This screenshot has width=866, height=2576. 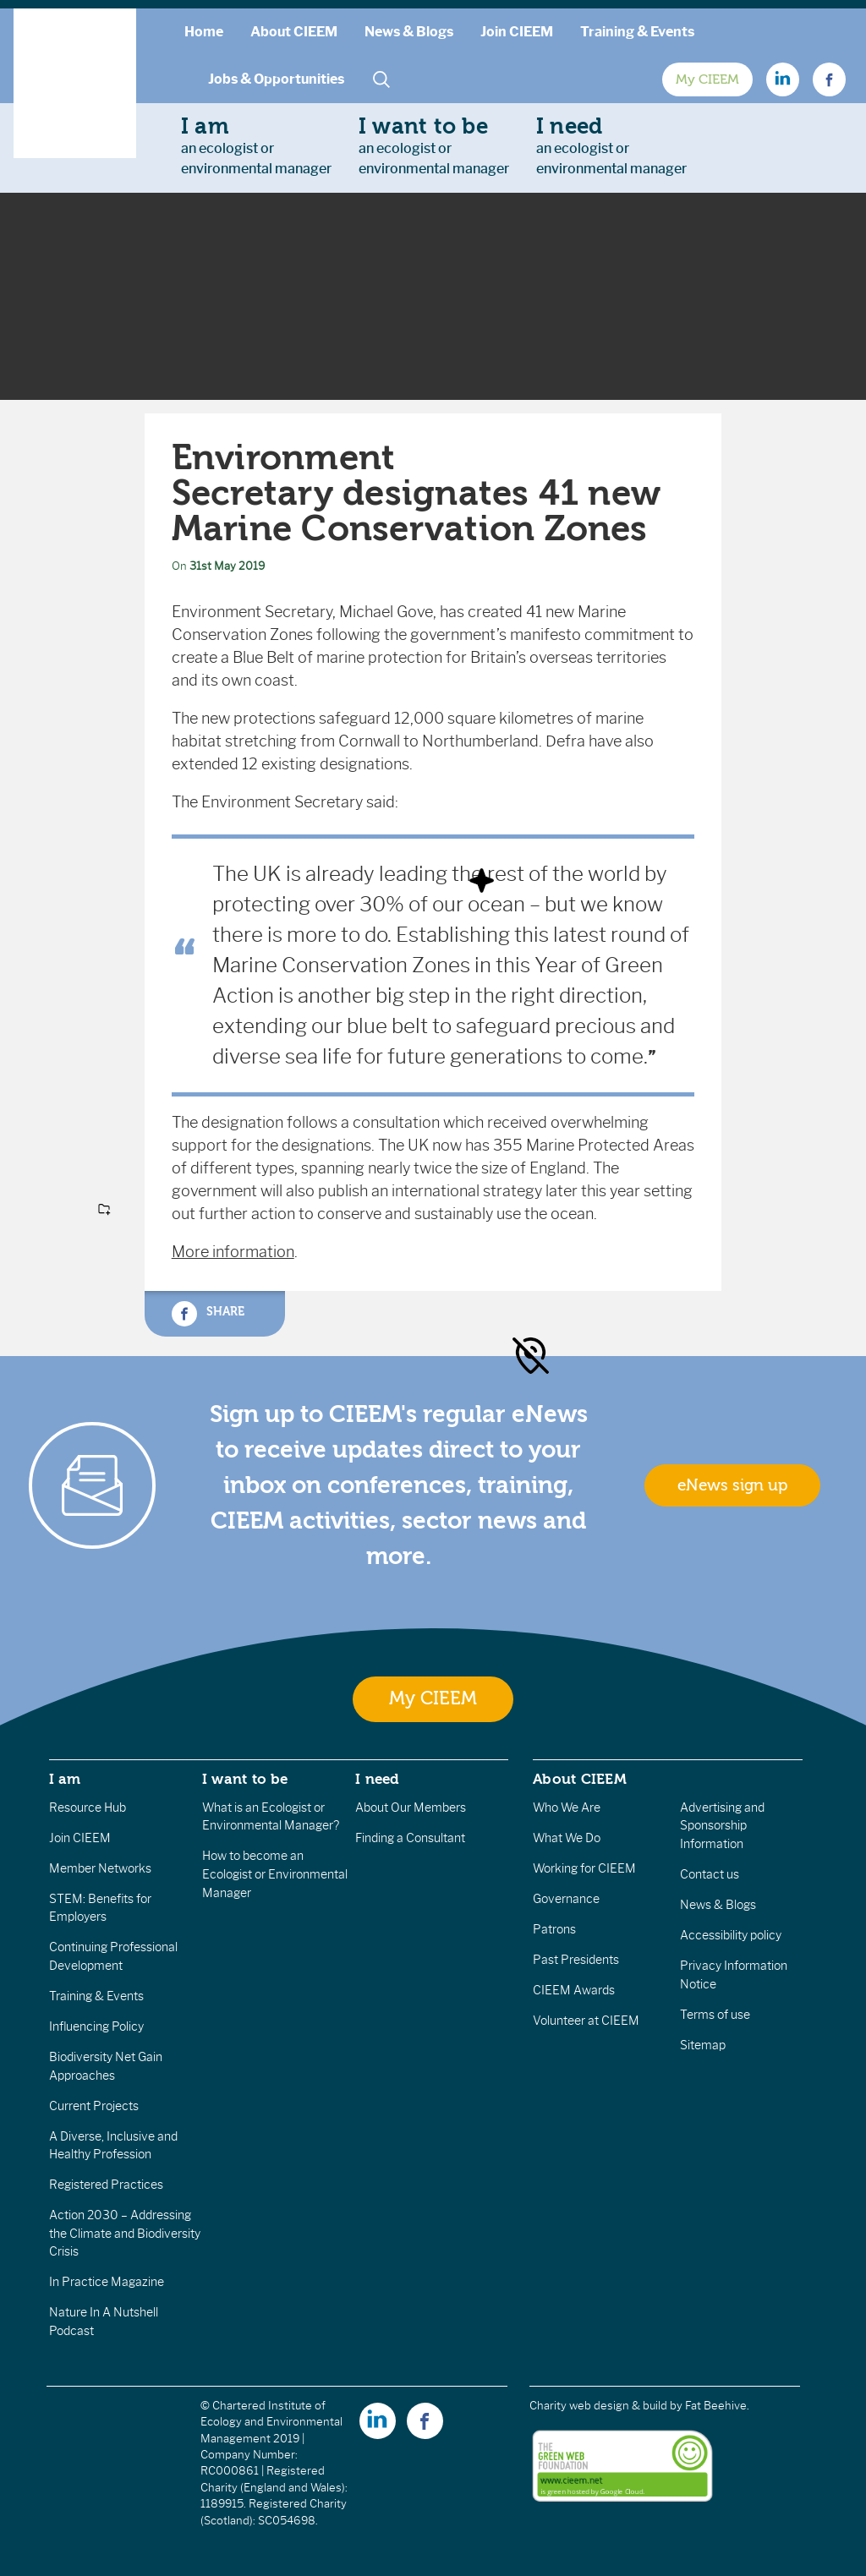 What do you see at coordinates (530, 1355) in the screenshot?
I see `disable location services` at bounding box center [530, 1355].